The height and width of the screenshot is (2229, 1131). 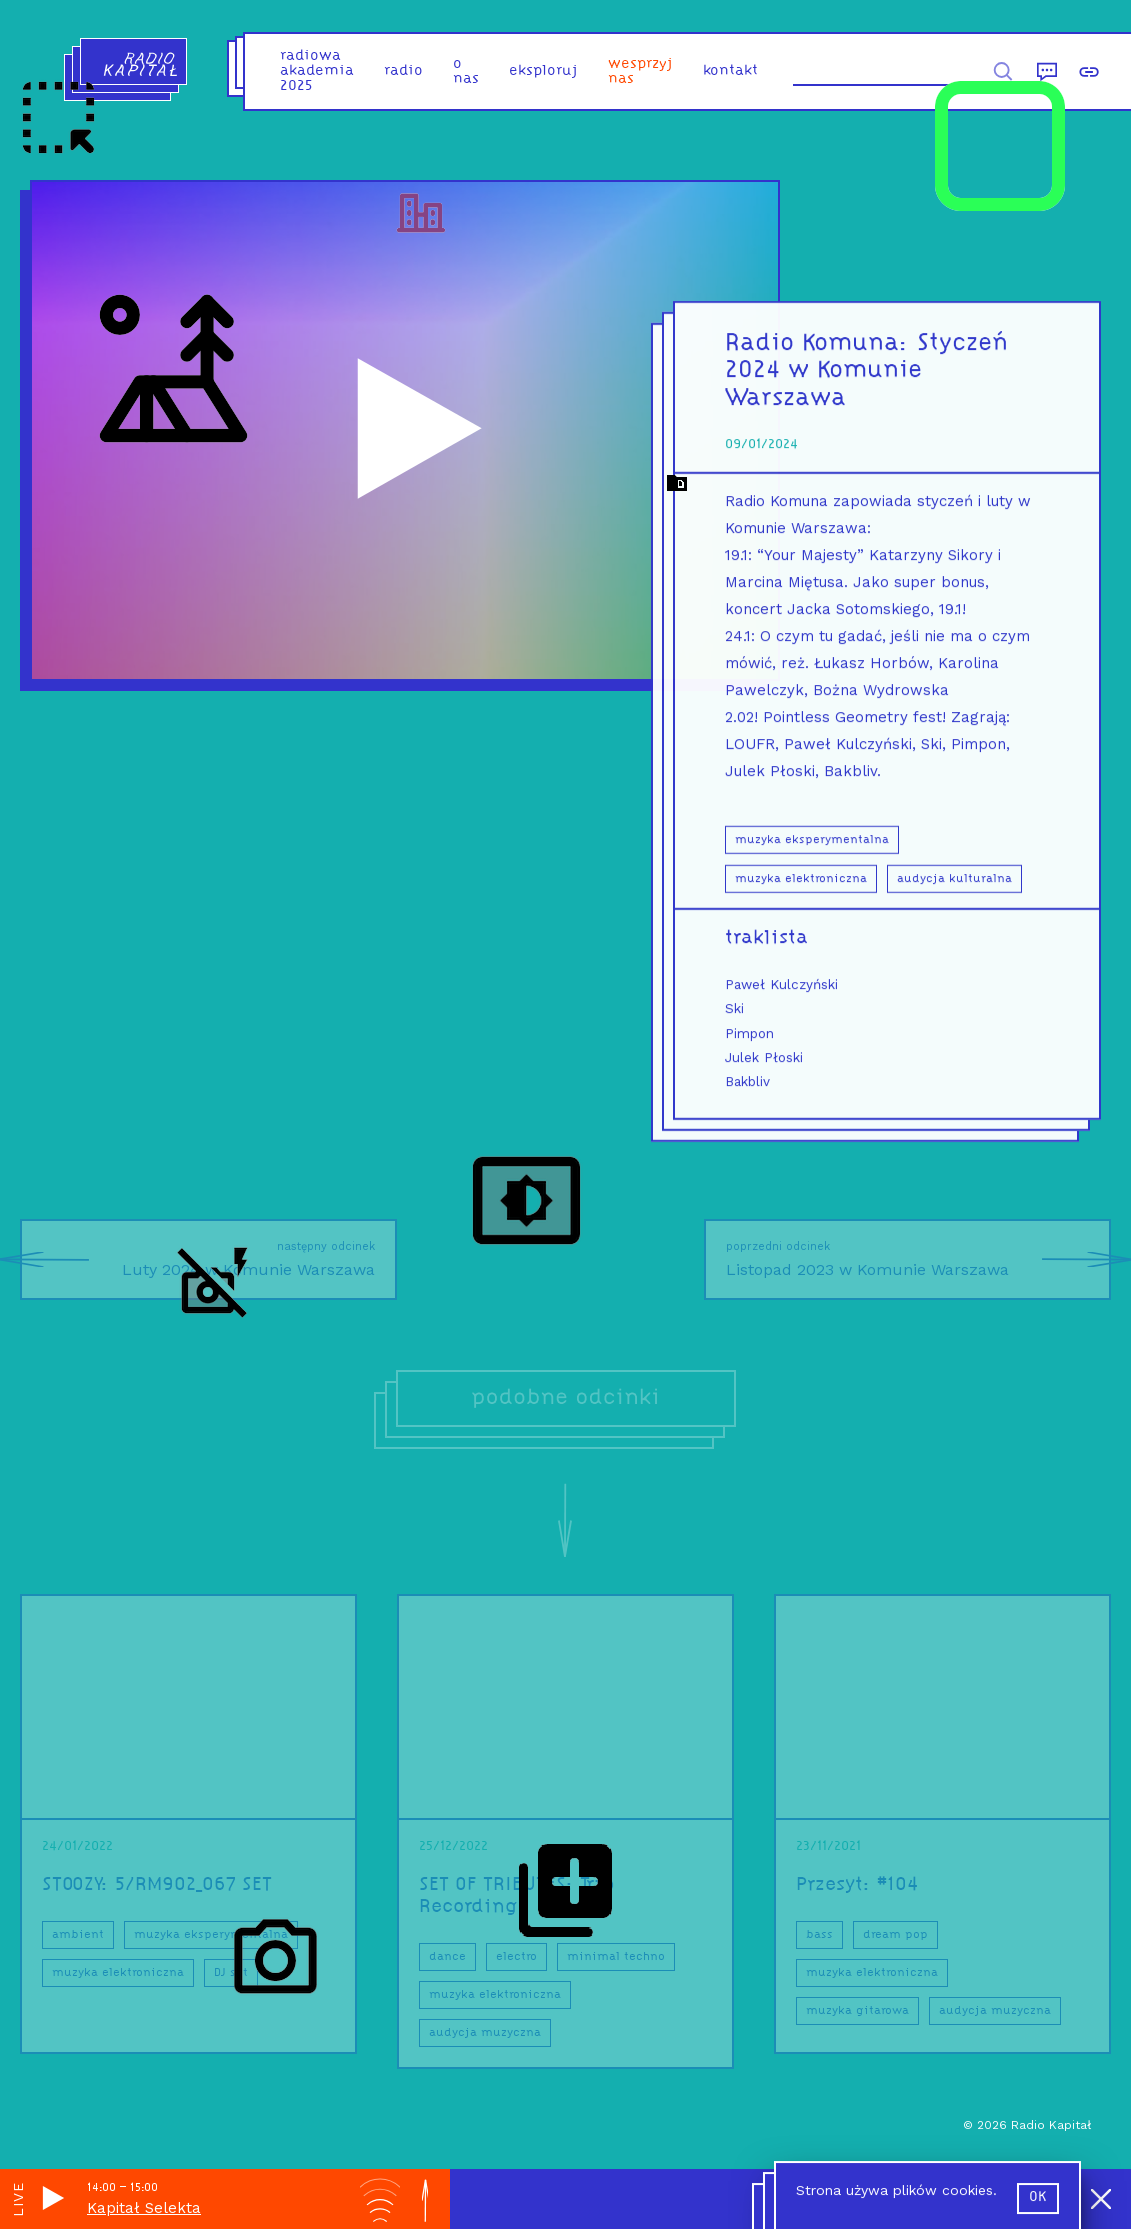 I want to click on view city or urban locations, so click(x=421, y=213).